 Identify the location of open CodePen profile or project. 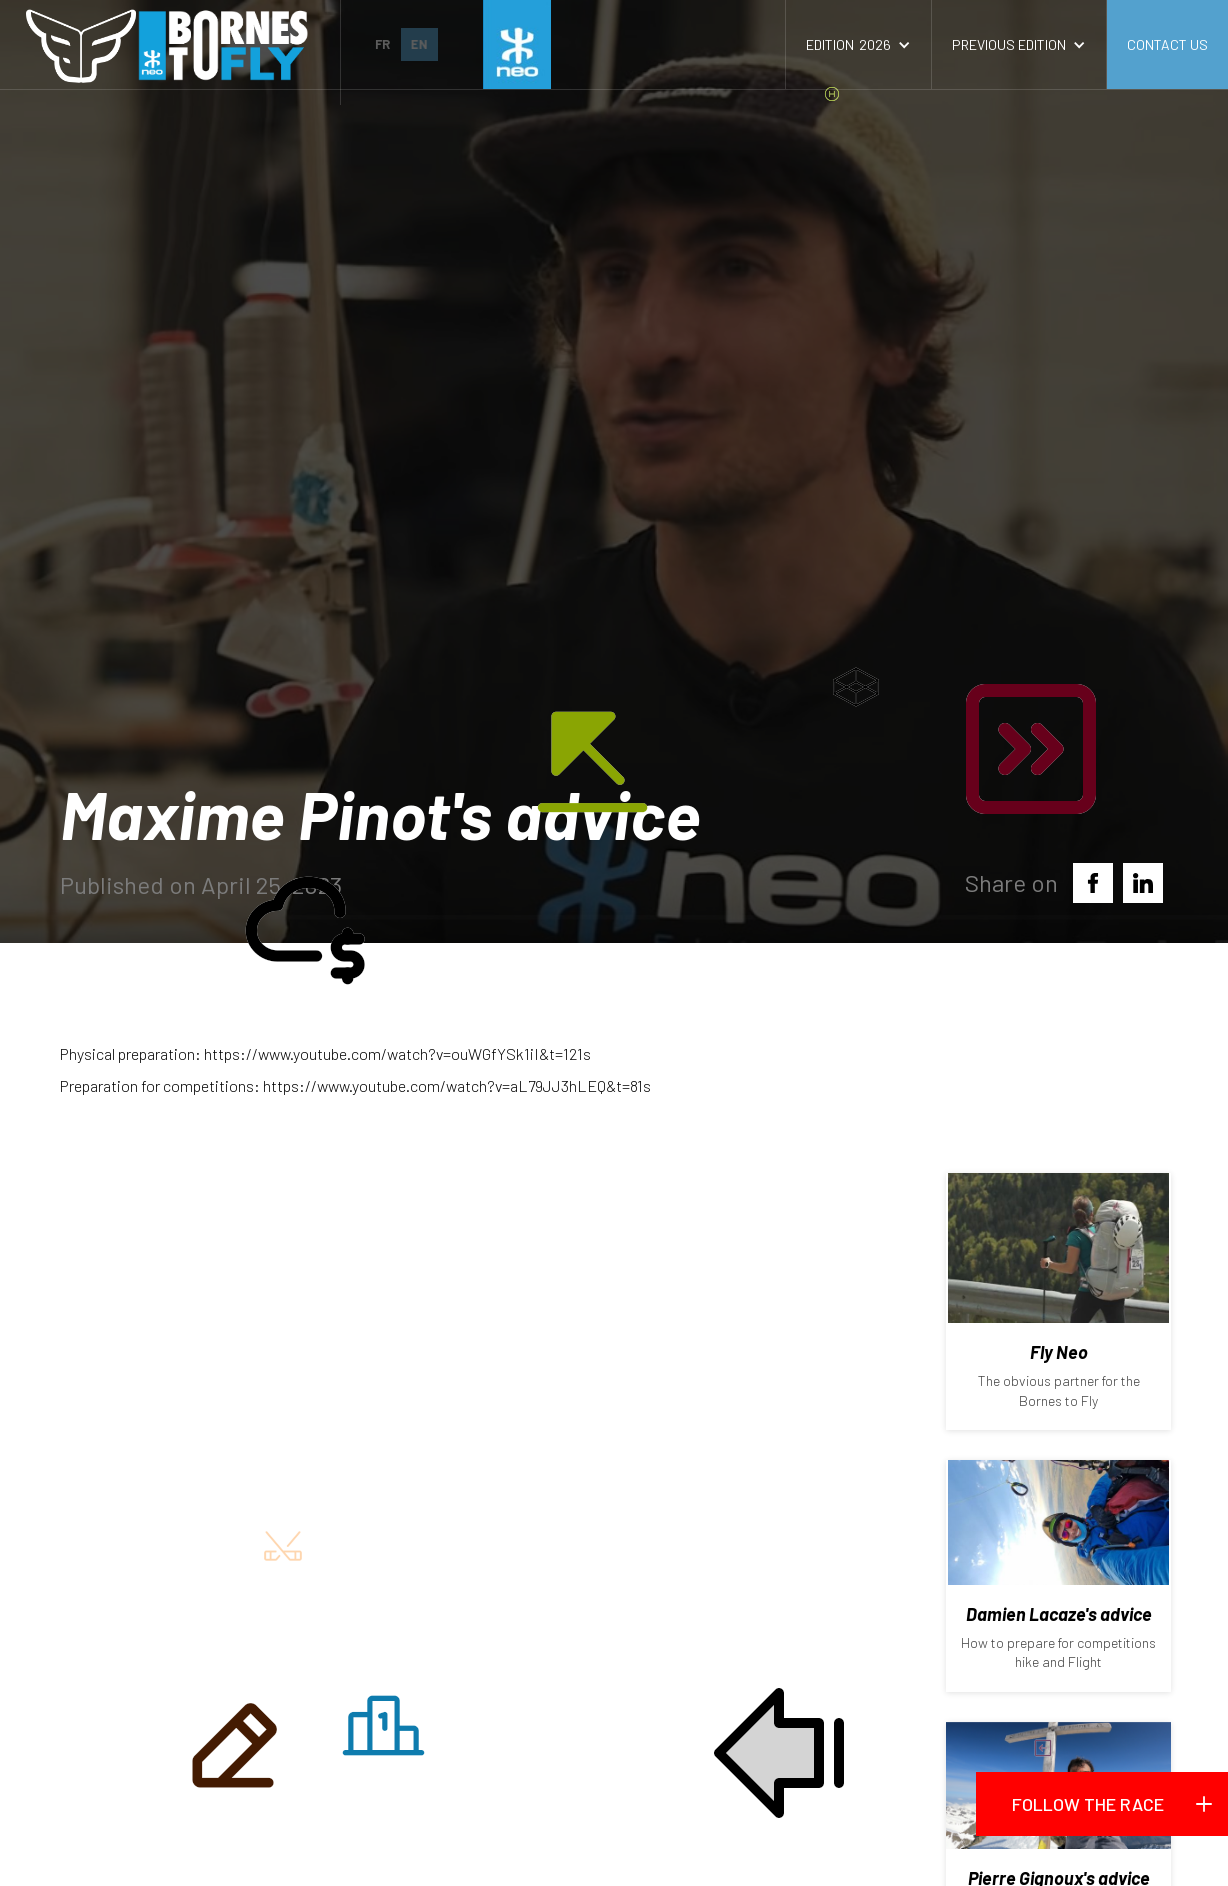
(856, 687).